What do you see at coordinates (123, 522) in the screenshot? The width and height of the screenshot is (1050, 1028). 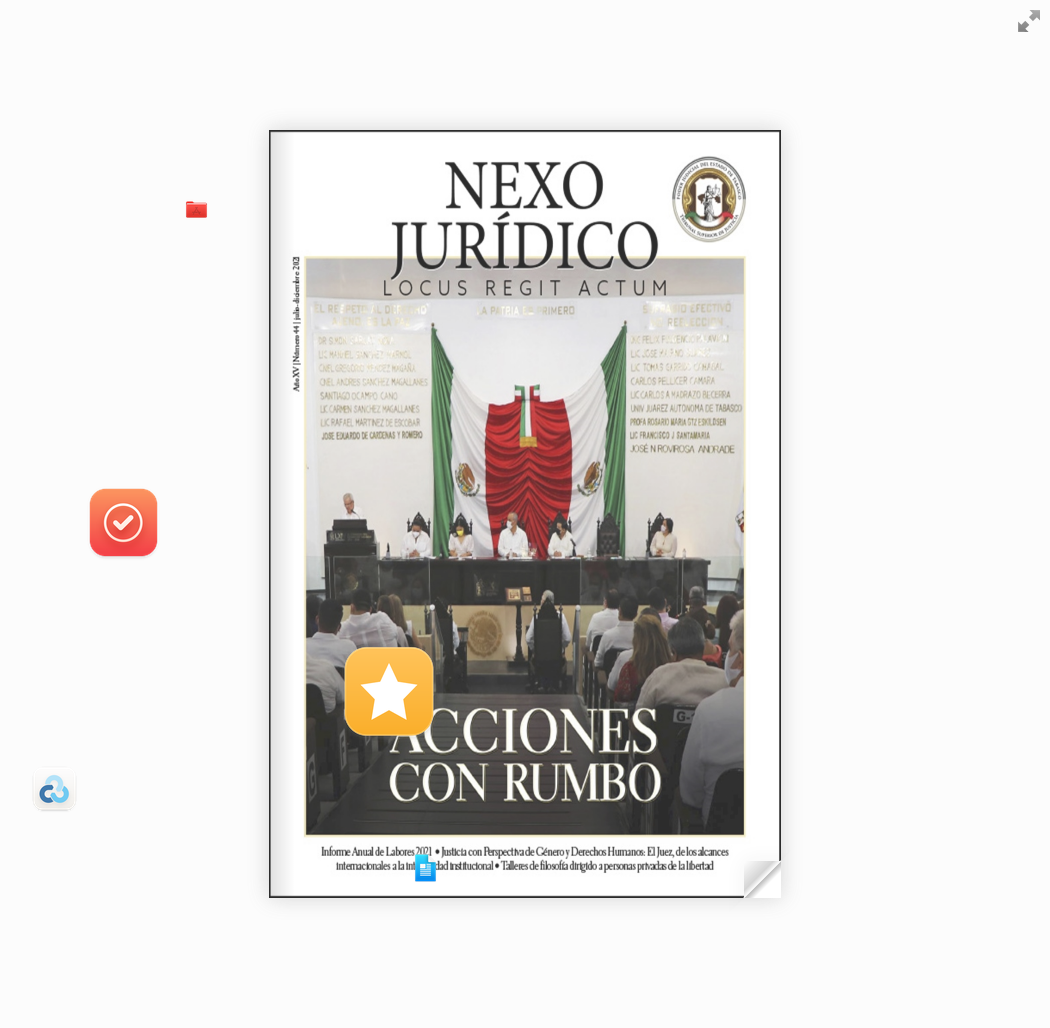 I see `open dconf editor to modify system configuration settings` at bounding box center [123, 522].